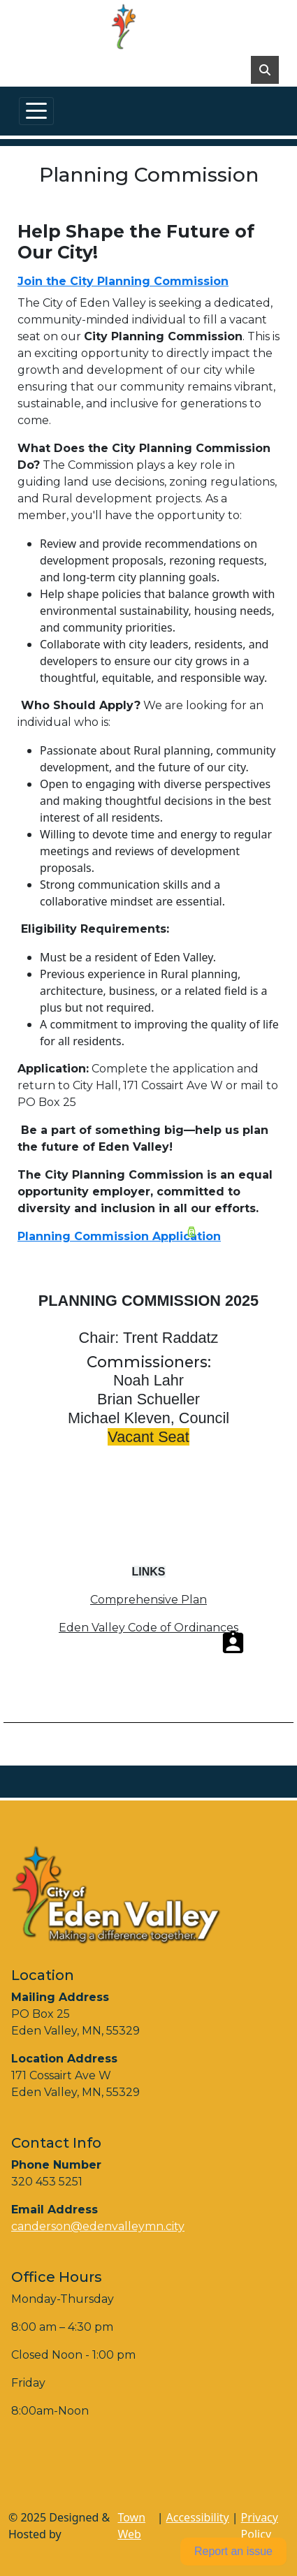  What do you see at coordinates (233, 1643) in the screenshot?
I see `view user profile or account details` at bounding box center [233, 1643].